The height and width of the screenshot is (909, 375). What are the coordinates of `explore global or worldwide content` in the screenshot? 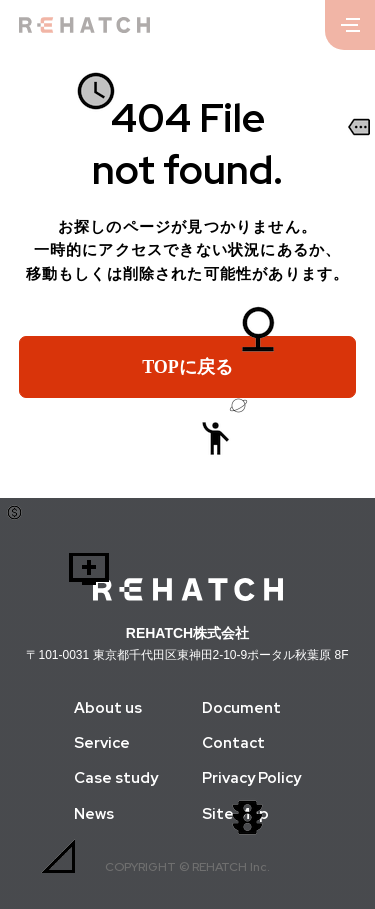 It's located at (238, 405).